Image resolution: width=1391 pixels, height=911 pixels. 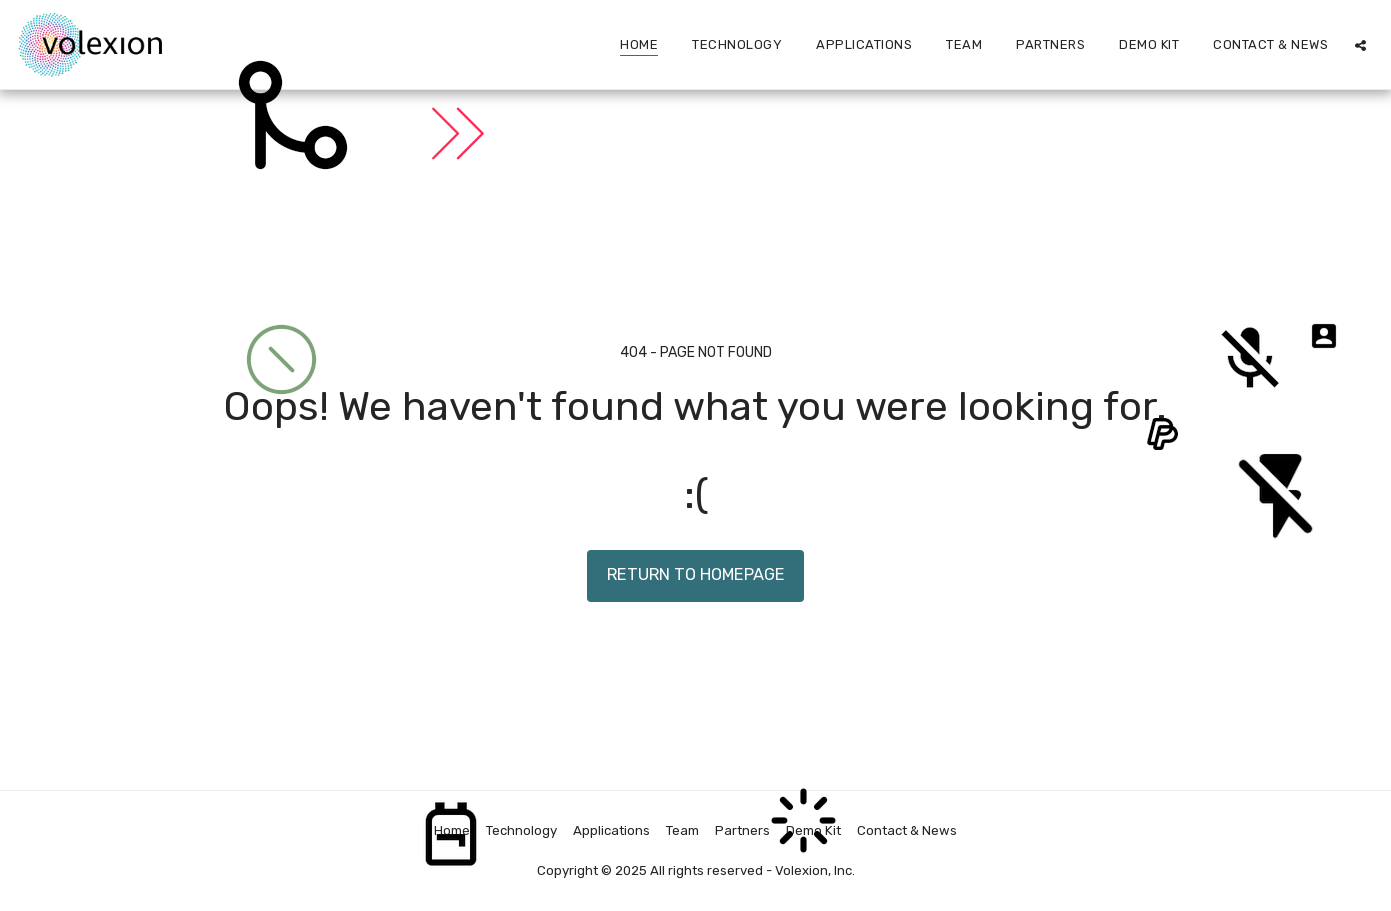 I want to click on pay with PayPal, so click(x=1162, y=434).